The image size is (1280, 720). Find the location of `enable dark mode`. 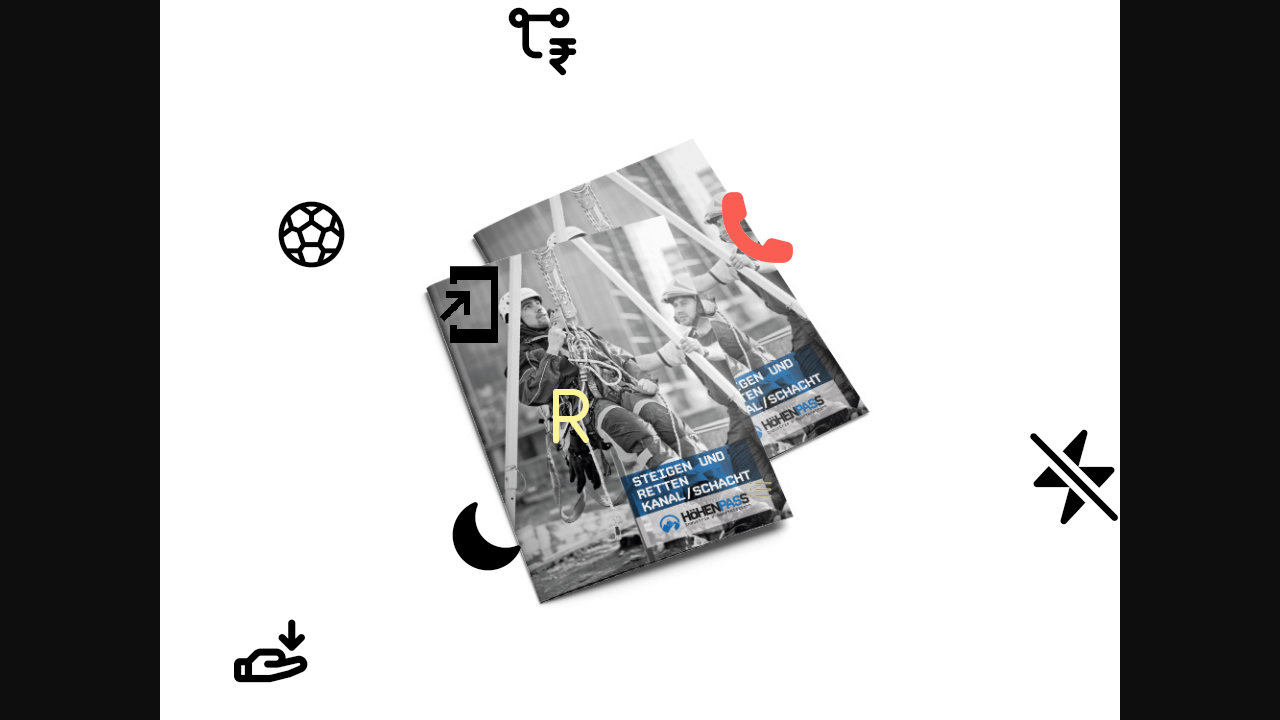

enable dark mode is located at coordinates (485, 537).